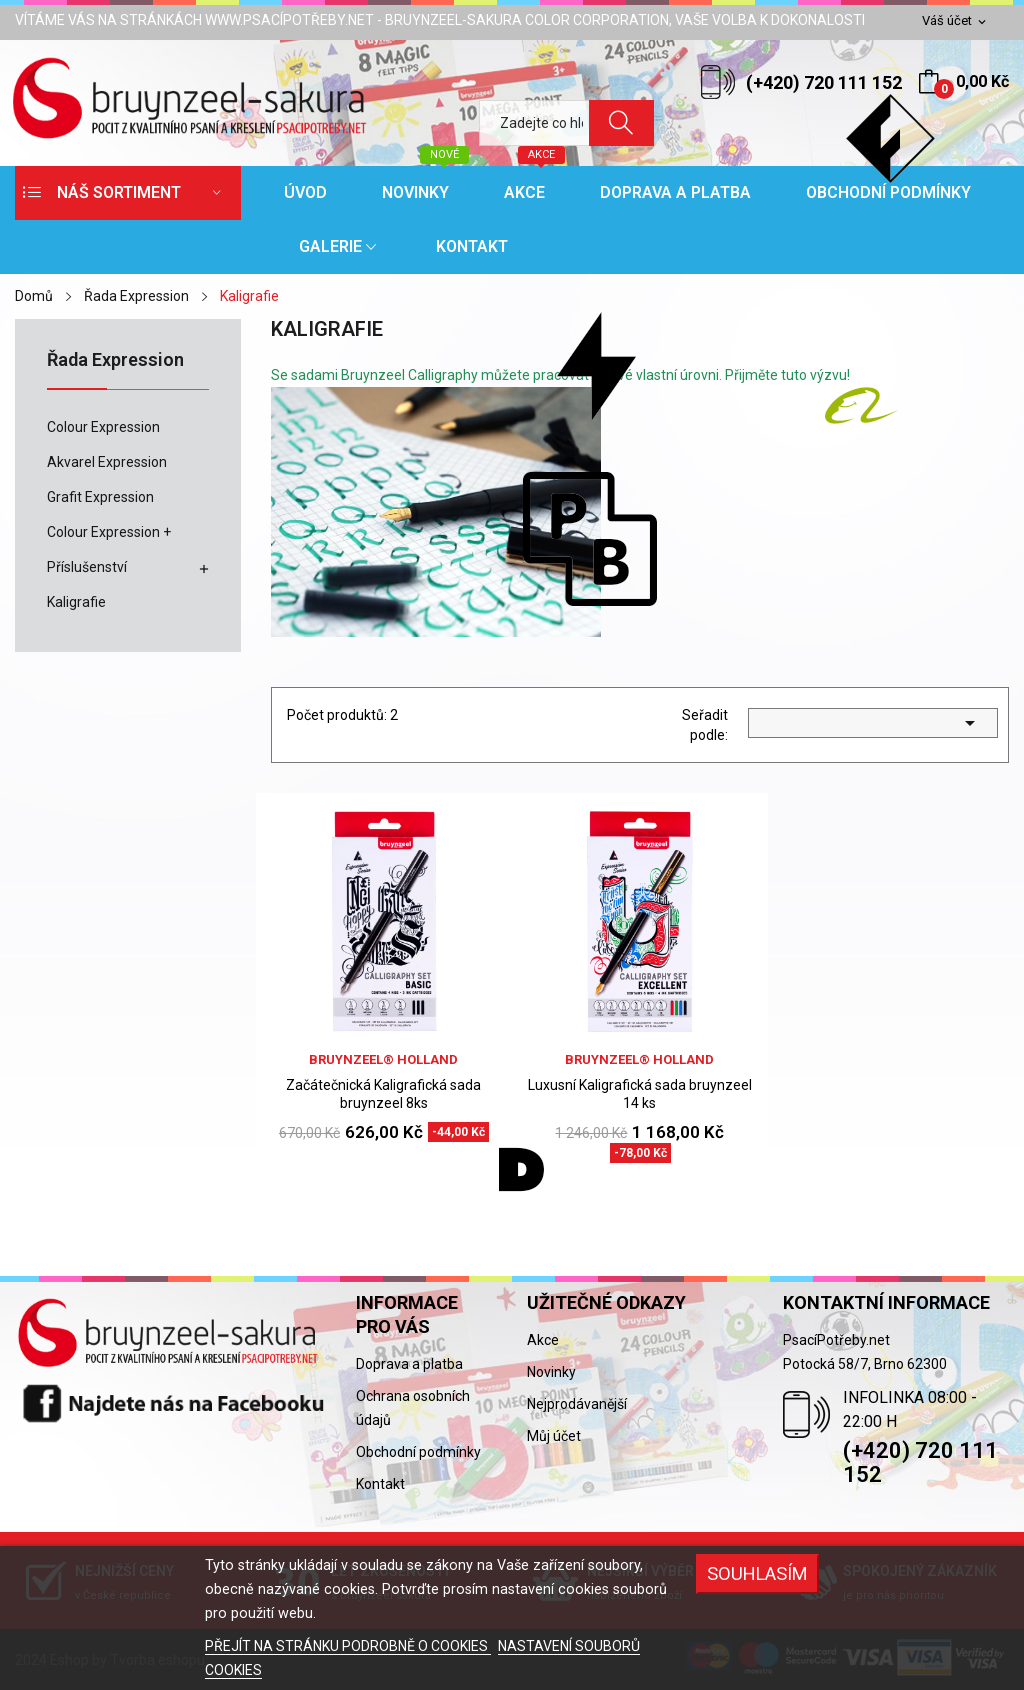 Image resolution: width=1024 pixels, height=1690 pixels. Describe the element at coordinates (890, 138) in the screenshot. I see `flashforge brand logo` at that location.